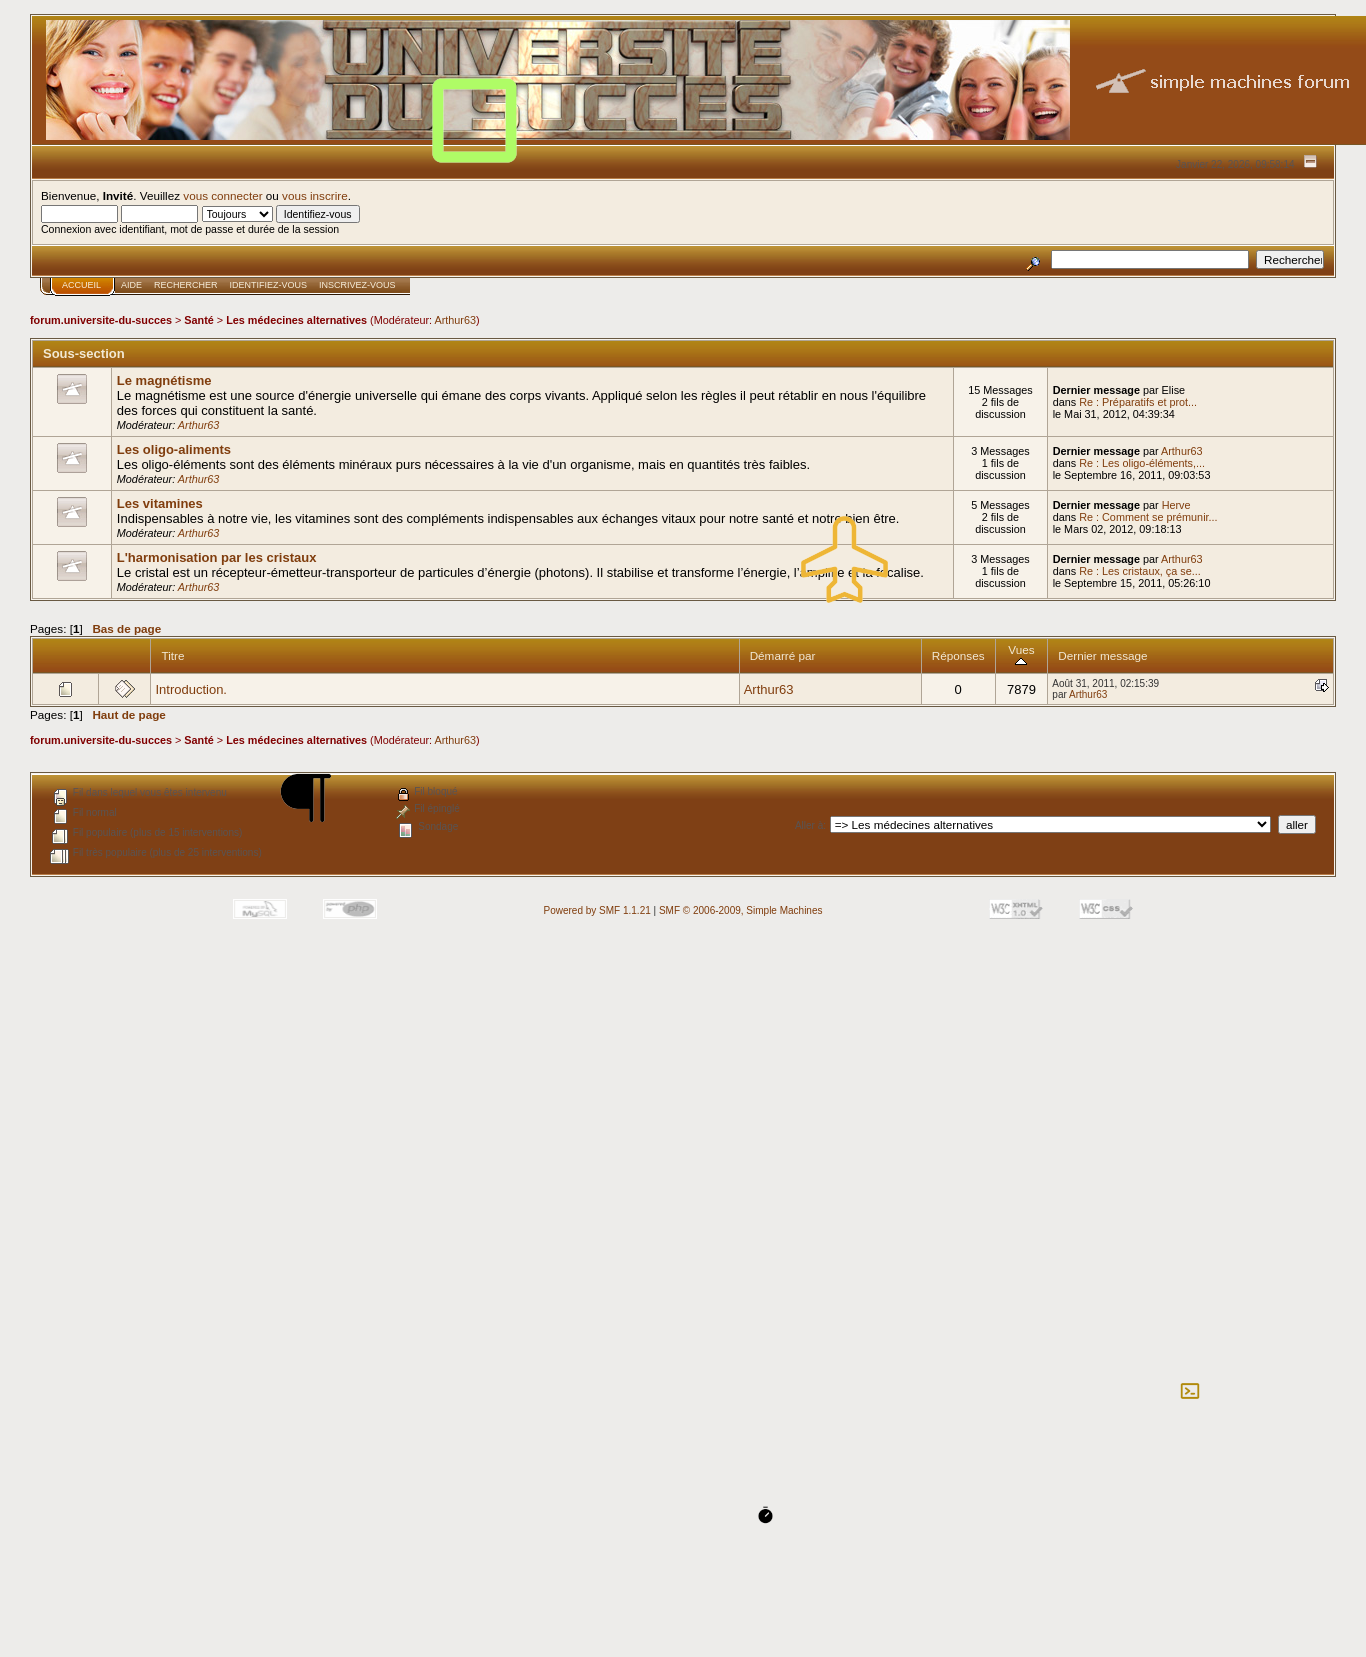 The height and width of the screenshot is (1657, 1366). I want to click on enable airplane mode, so click(844, 559).